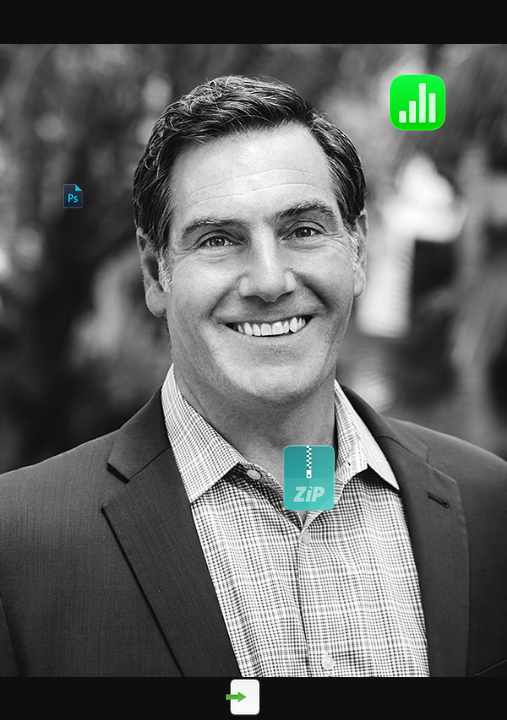 The height and width of the screenshot is (720, 507). I want to click on open LibreOffice Calc spreadsheet application, so click(417, 102).